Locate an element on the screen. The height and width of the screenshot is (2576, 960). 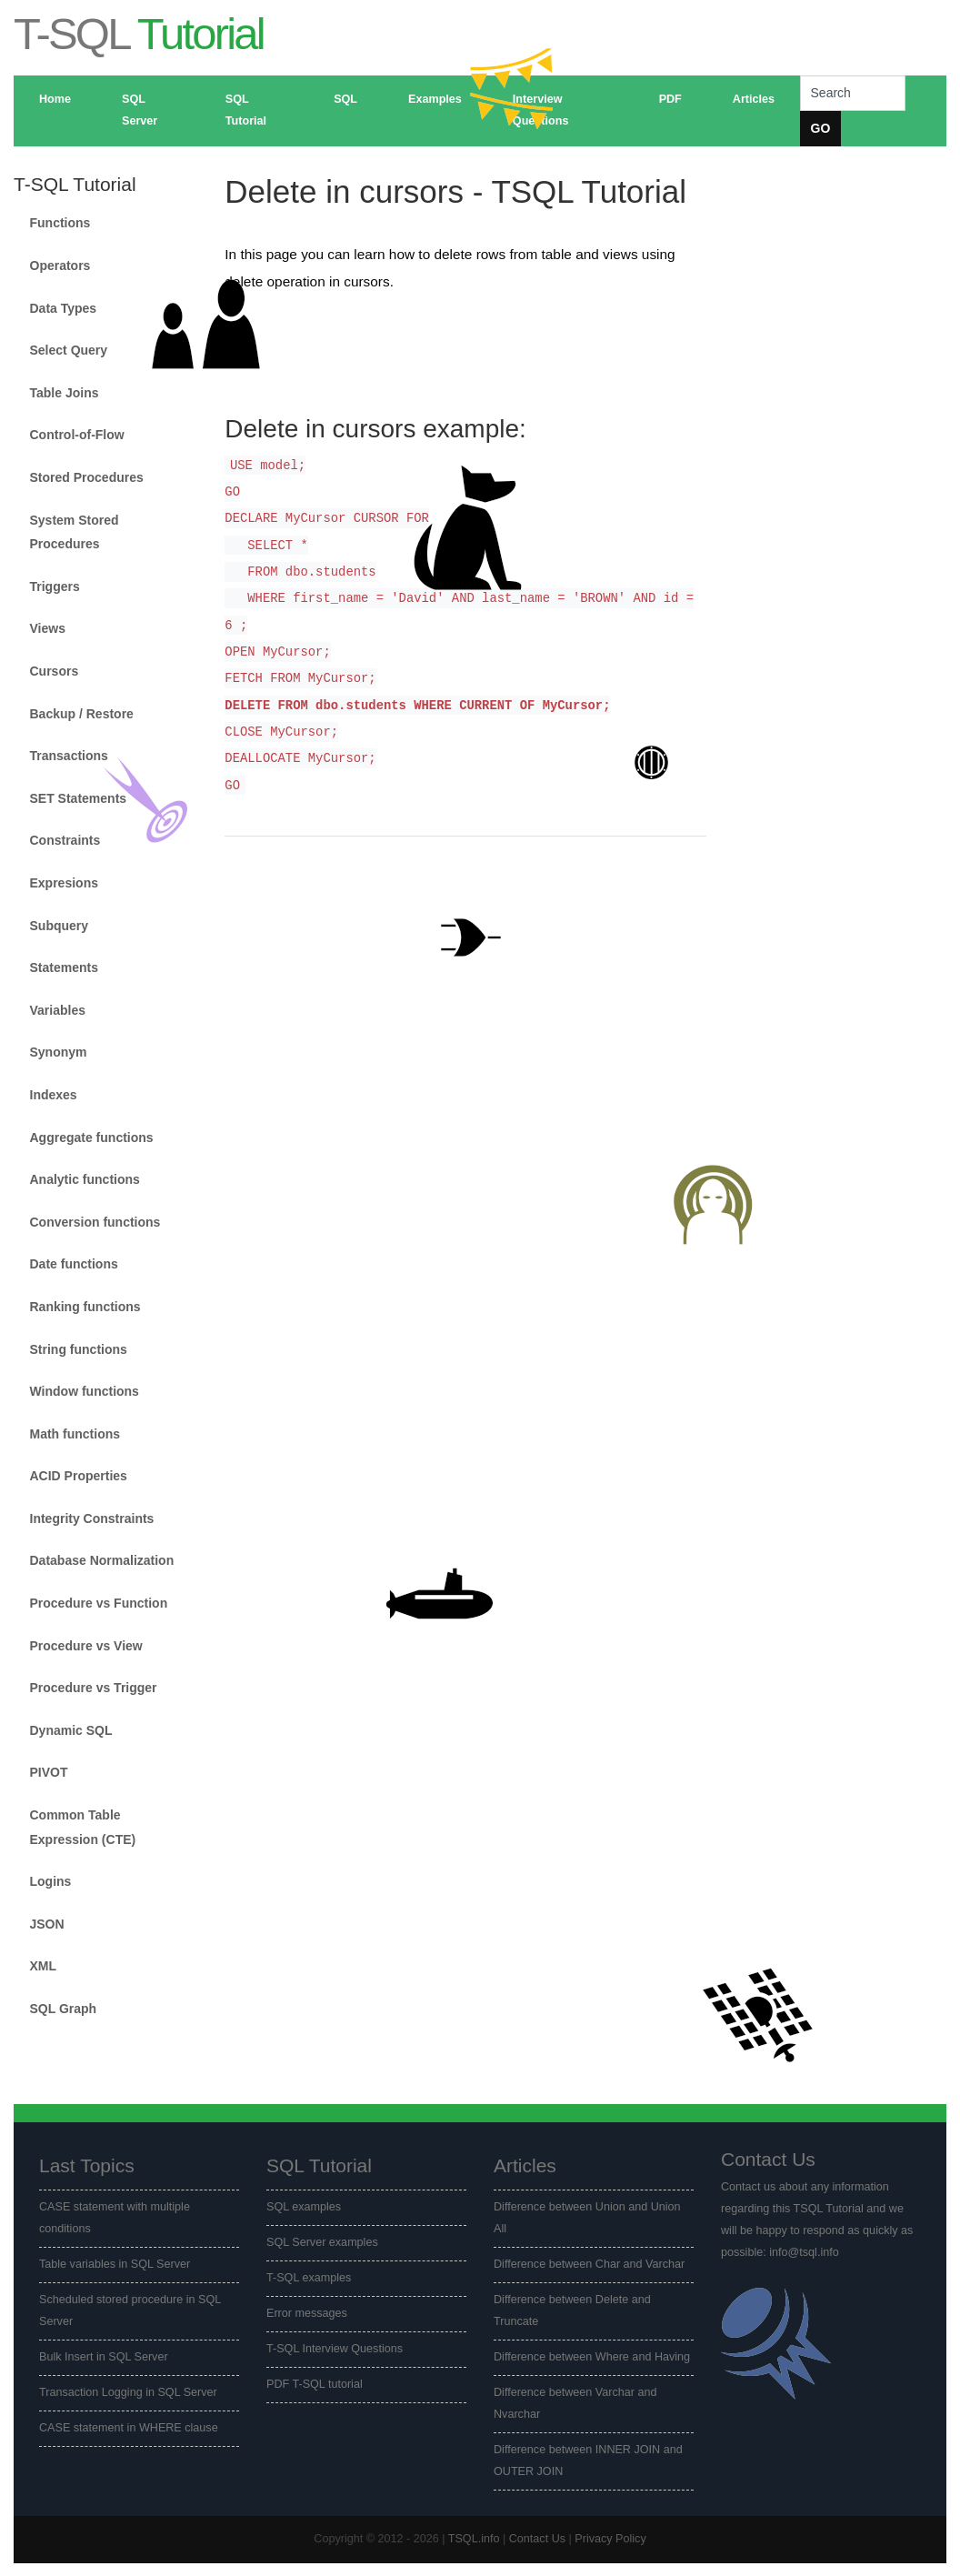
represents an OR logic gate in circuit design is located at coordinates (471, 937).